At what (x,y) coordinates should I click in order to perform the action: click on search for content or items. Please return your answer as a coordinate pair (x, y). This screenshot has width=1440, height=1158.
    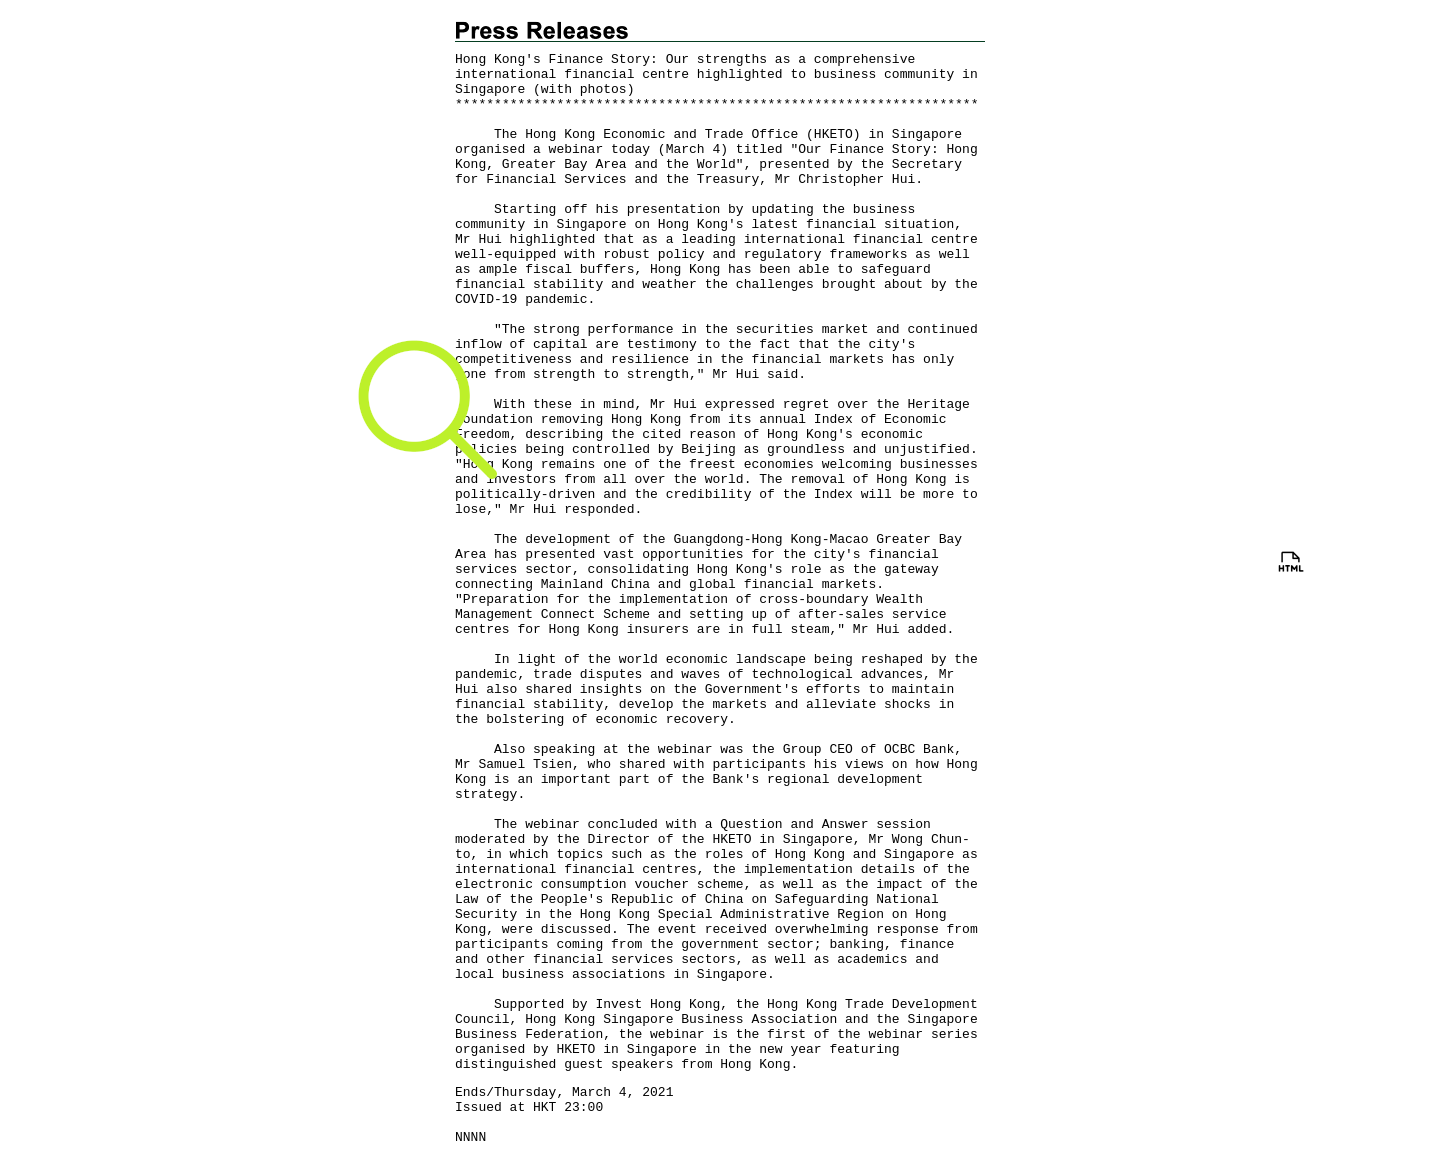
    Looking at the image, I should click on (426, 408).